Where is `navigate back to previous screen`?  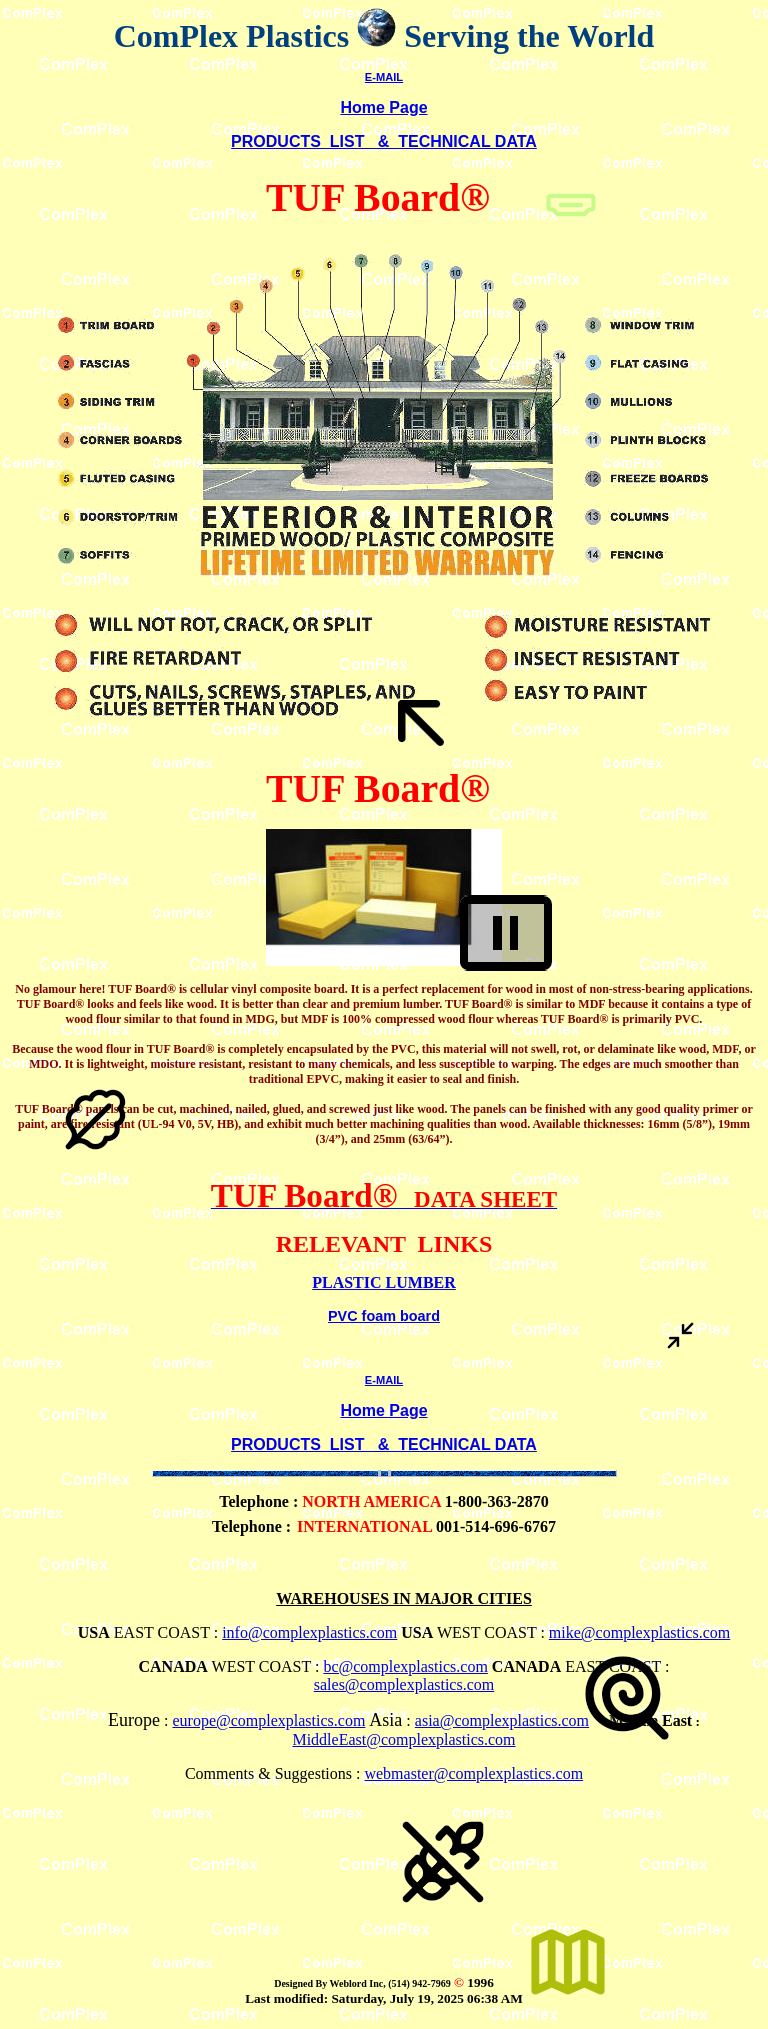
navigate back to previous screen is located at coordinates (421, 723).